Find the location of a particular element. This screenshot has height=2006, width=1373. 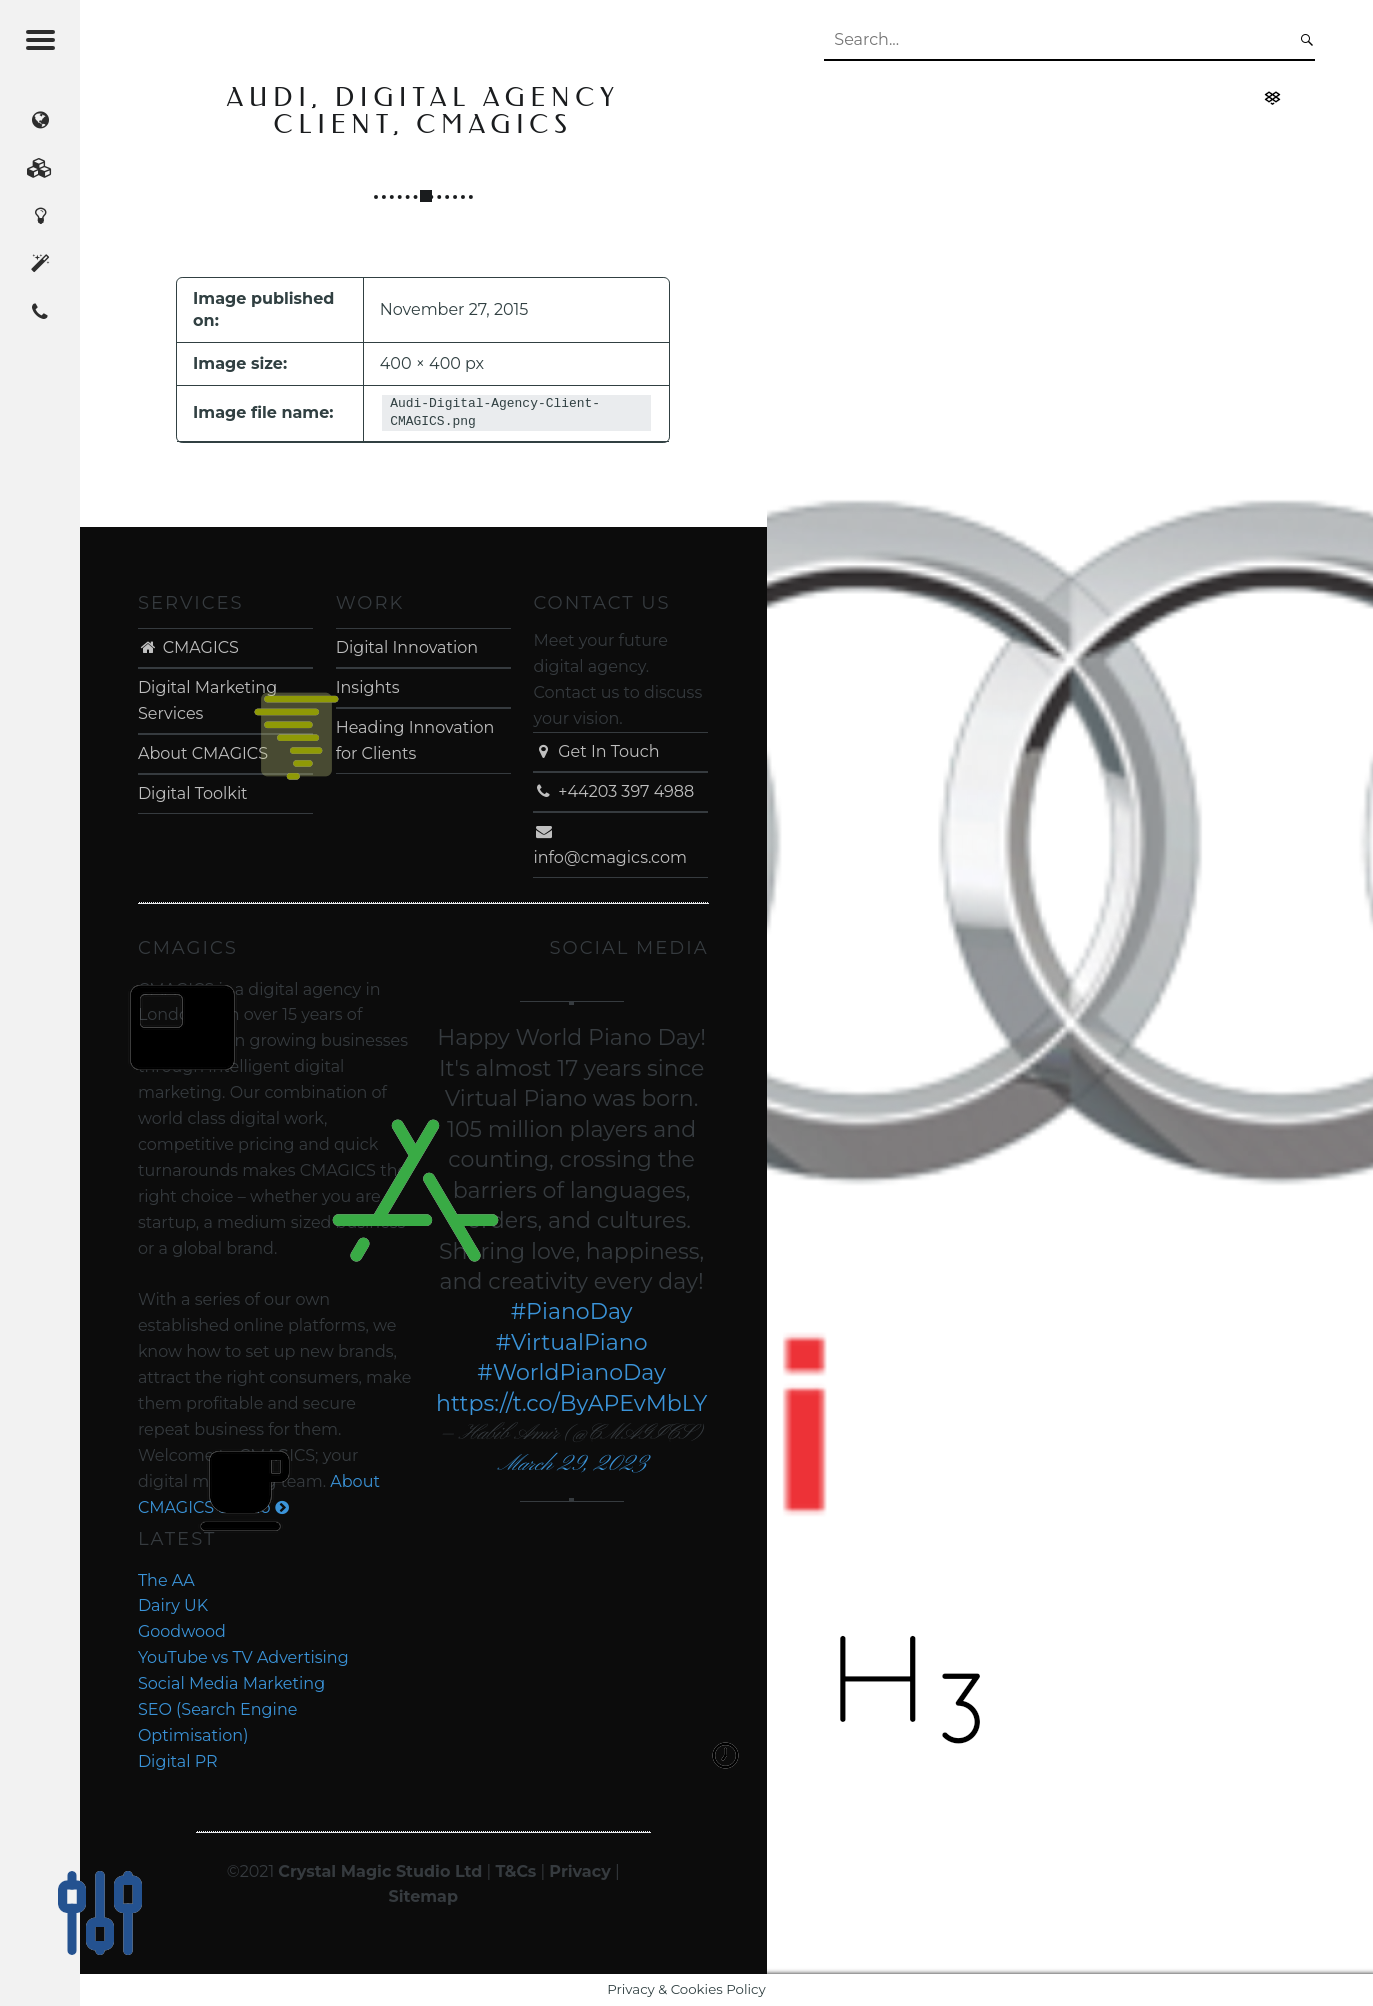

indicates severe weather alert or tornado warning is located at coordinates (296, 734).